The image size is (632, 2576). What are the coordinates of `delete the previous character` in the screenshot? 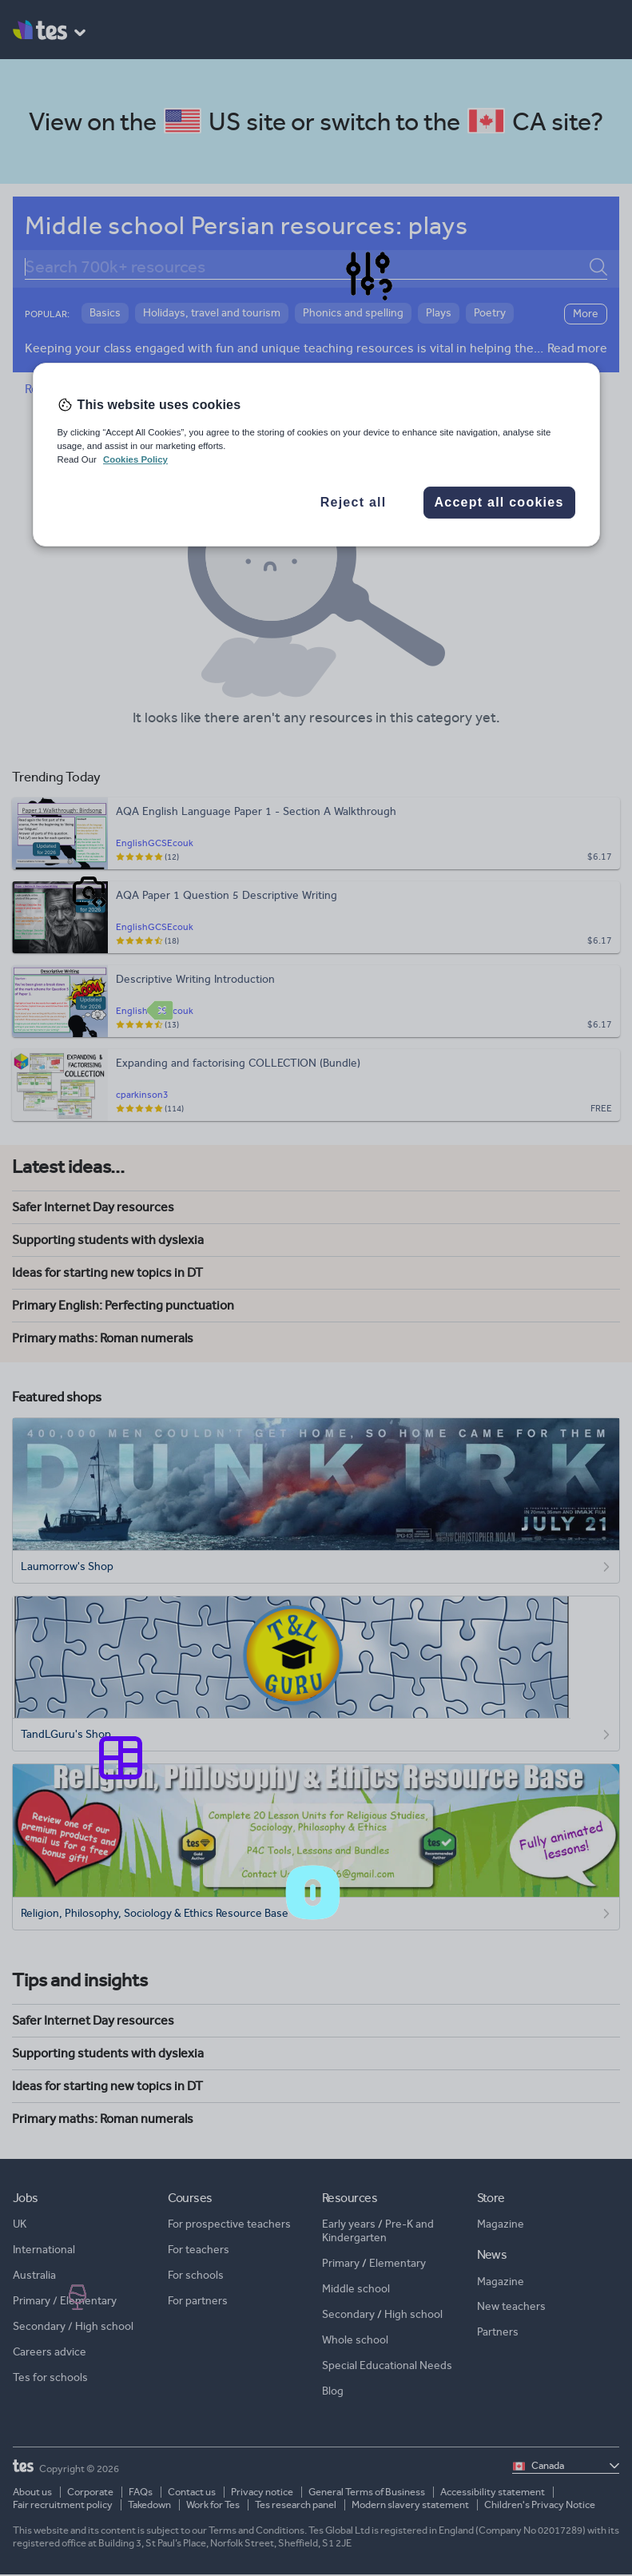 It's located at (159, 1010).